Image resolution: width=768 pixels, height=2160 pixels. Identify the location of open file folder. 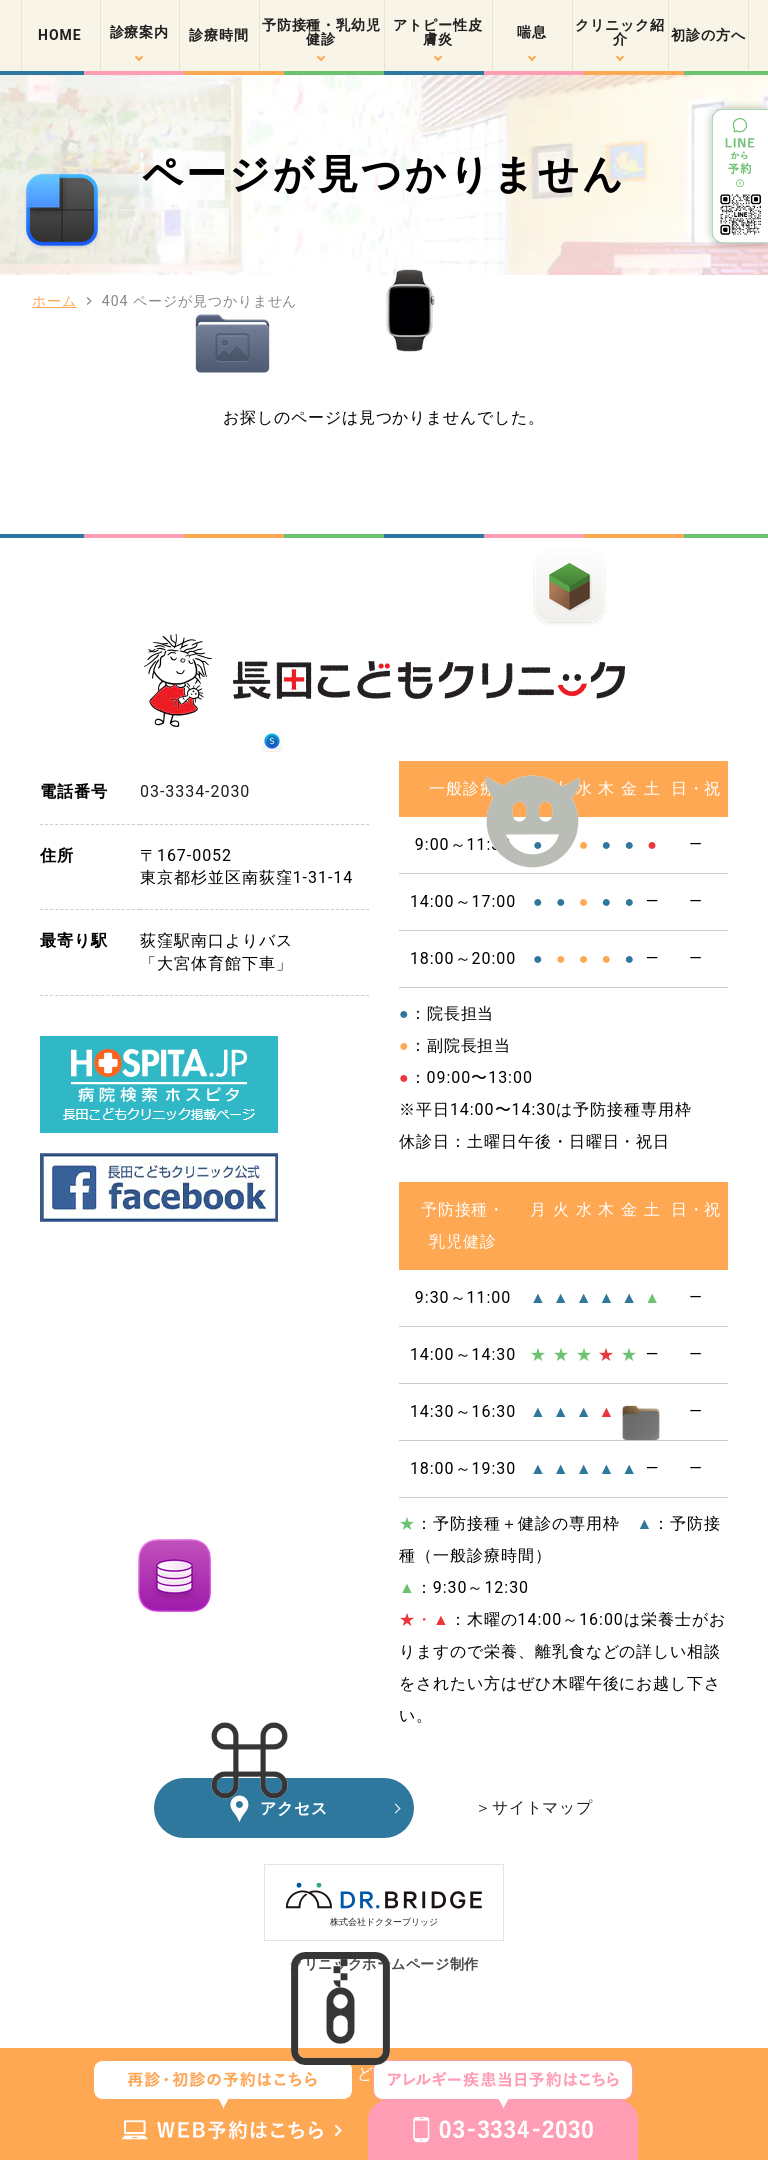
(641, 1423).